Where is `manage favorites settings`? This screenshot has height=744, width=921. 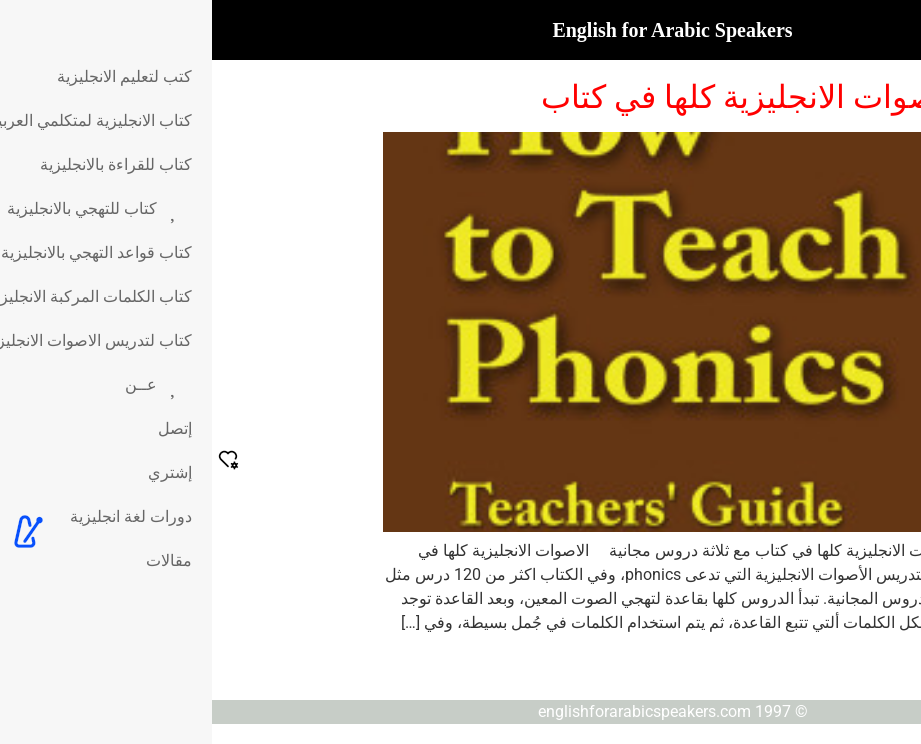 manage favorites settings is located at coordinates (228, 459).